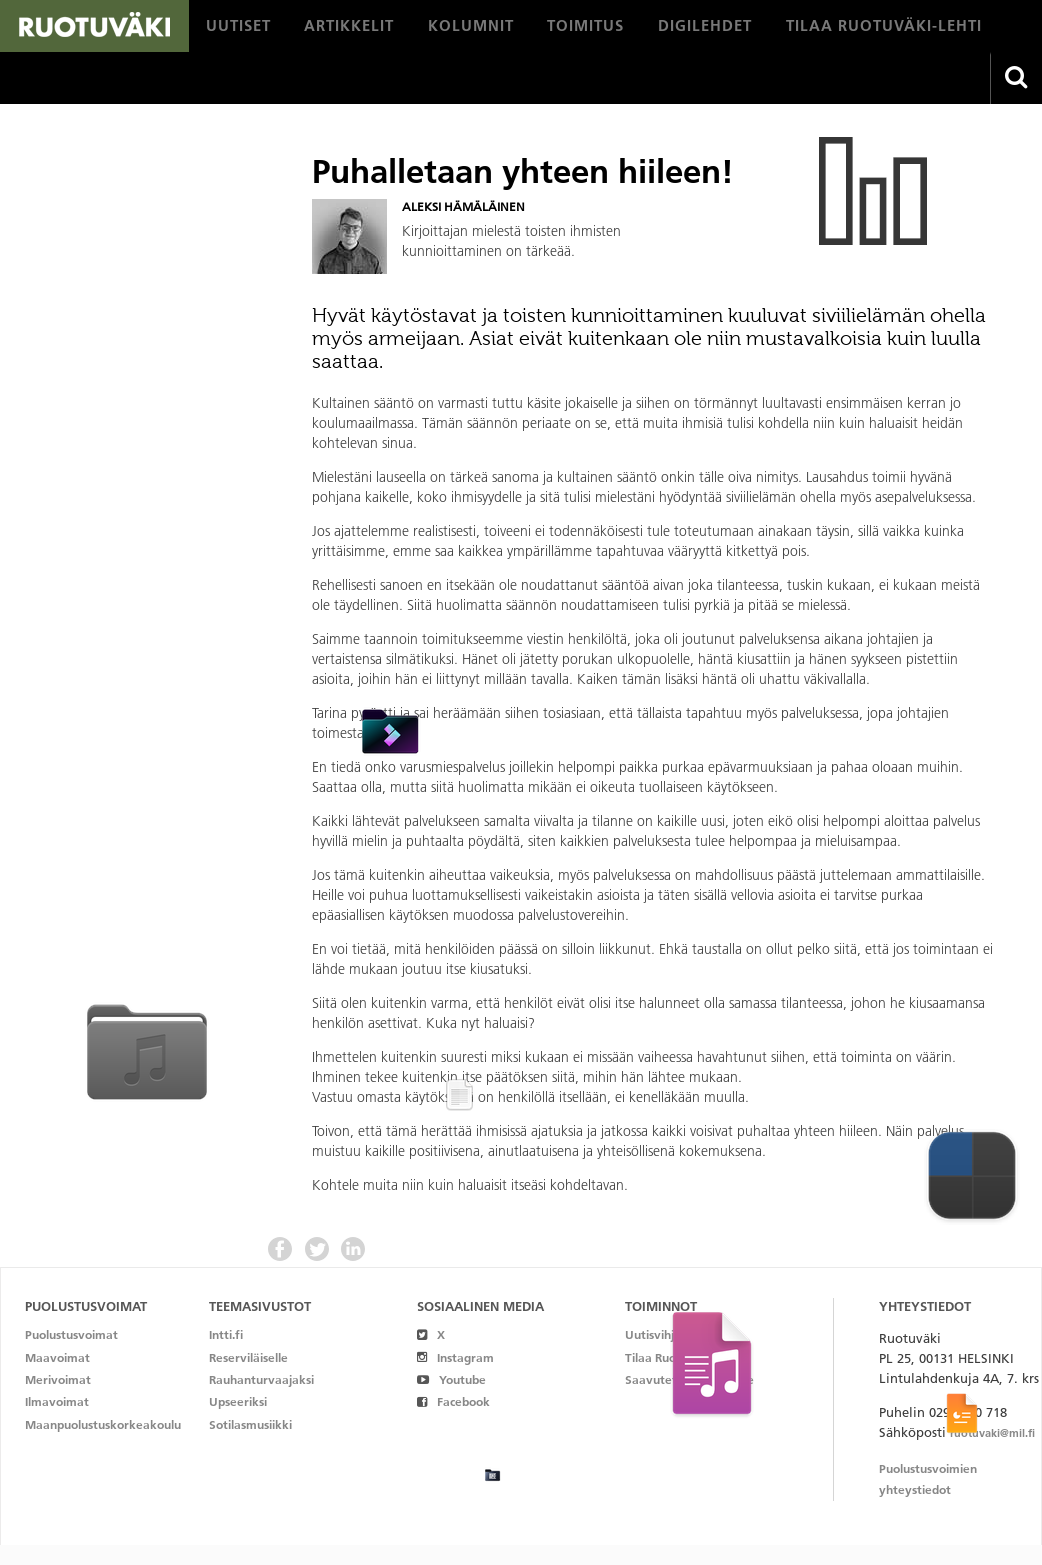 The image size is (1042, 1565). What do you see at coordinates (972, 1177) in the screenshot?
I see `configure desktop workspace settings` at bounding box center [972, 1177].